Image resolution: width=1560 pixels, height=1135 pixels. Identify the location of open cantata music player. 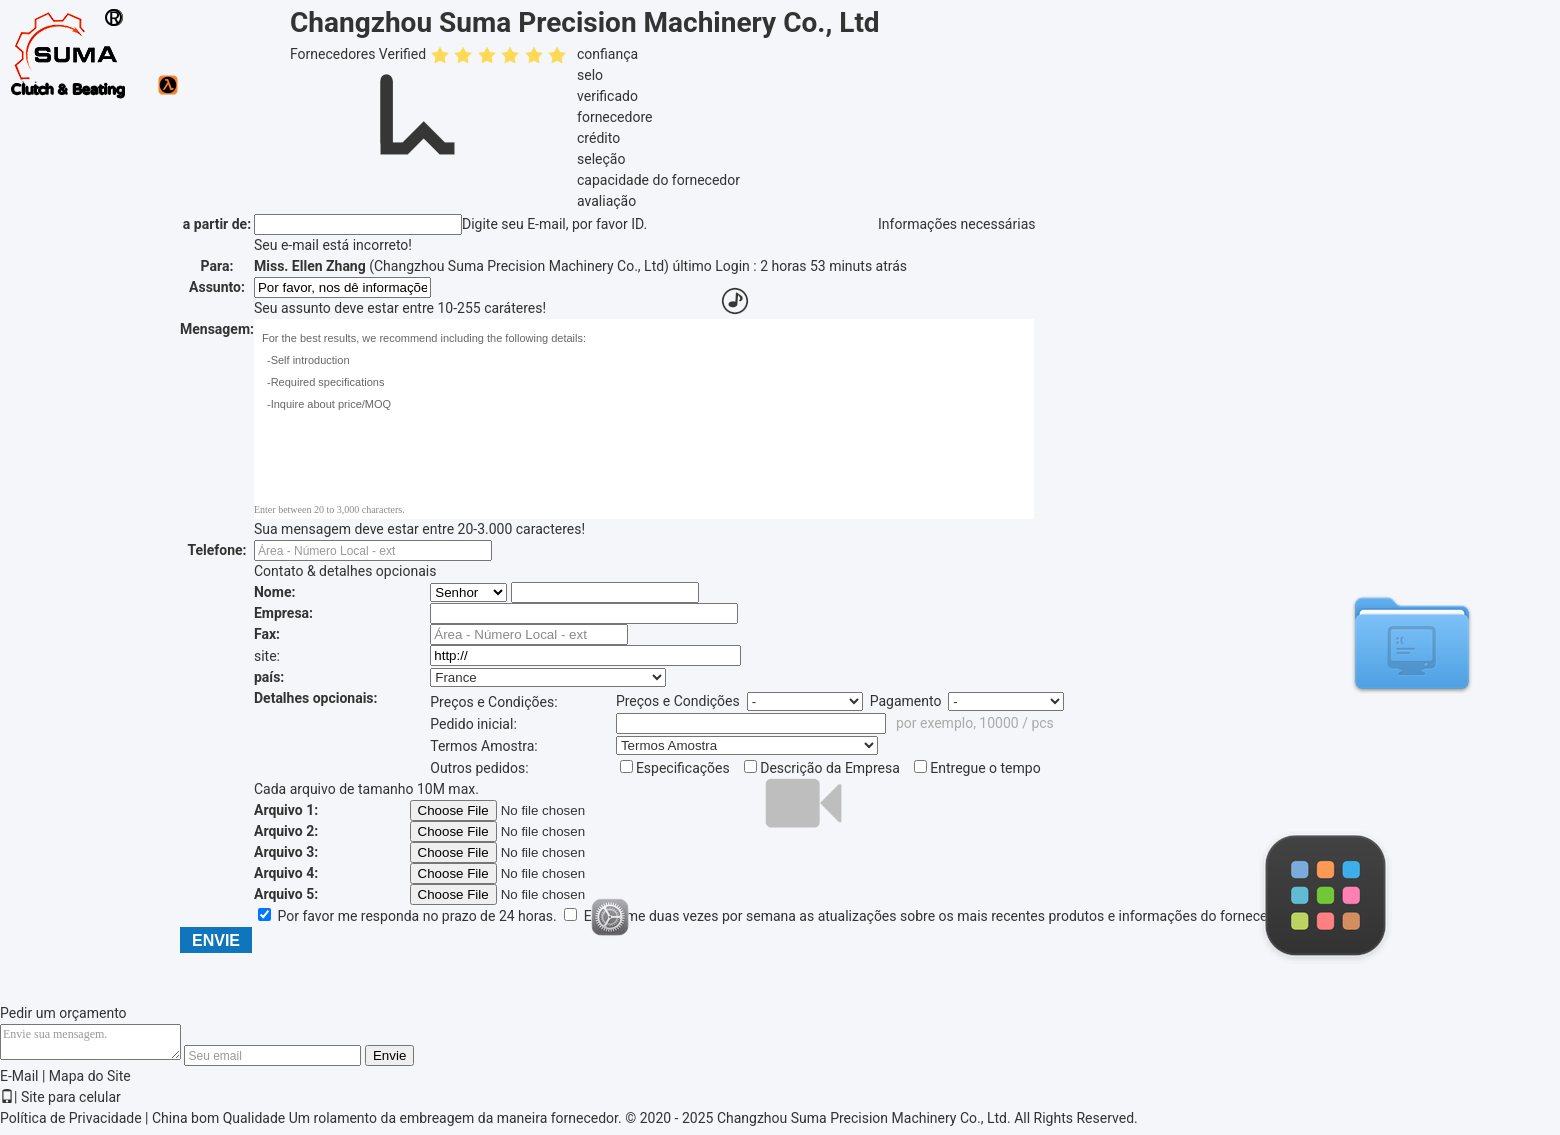
(735, 301).